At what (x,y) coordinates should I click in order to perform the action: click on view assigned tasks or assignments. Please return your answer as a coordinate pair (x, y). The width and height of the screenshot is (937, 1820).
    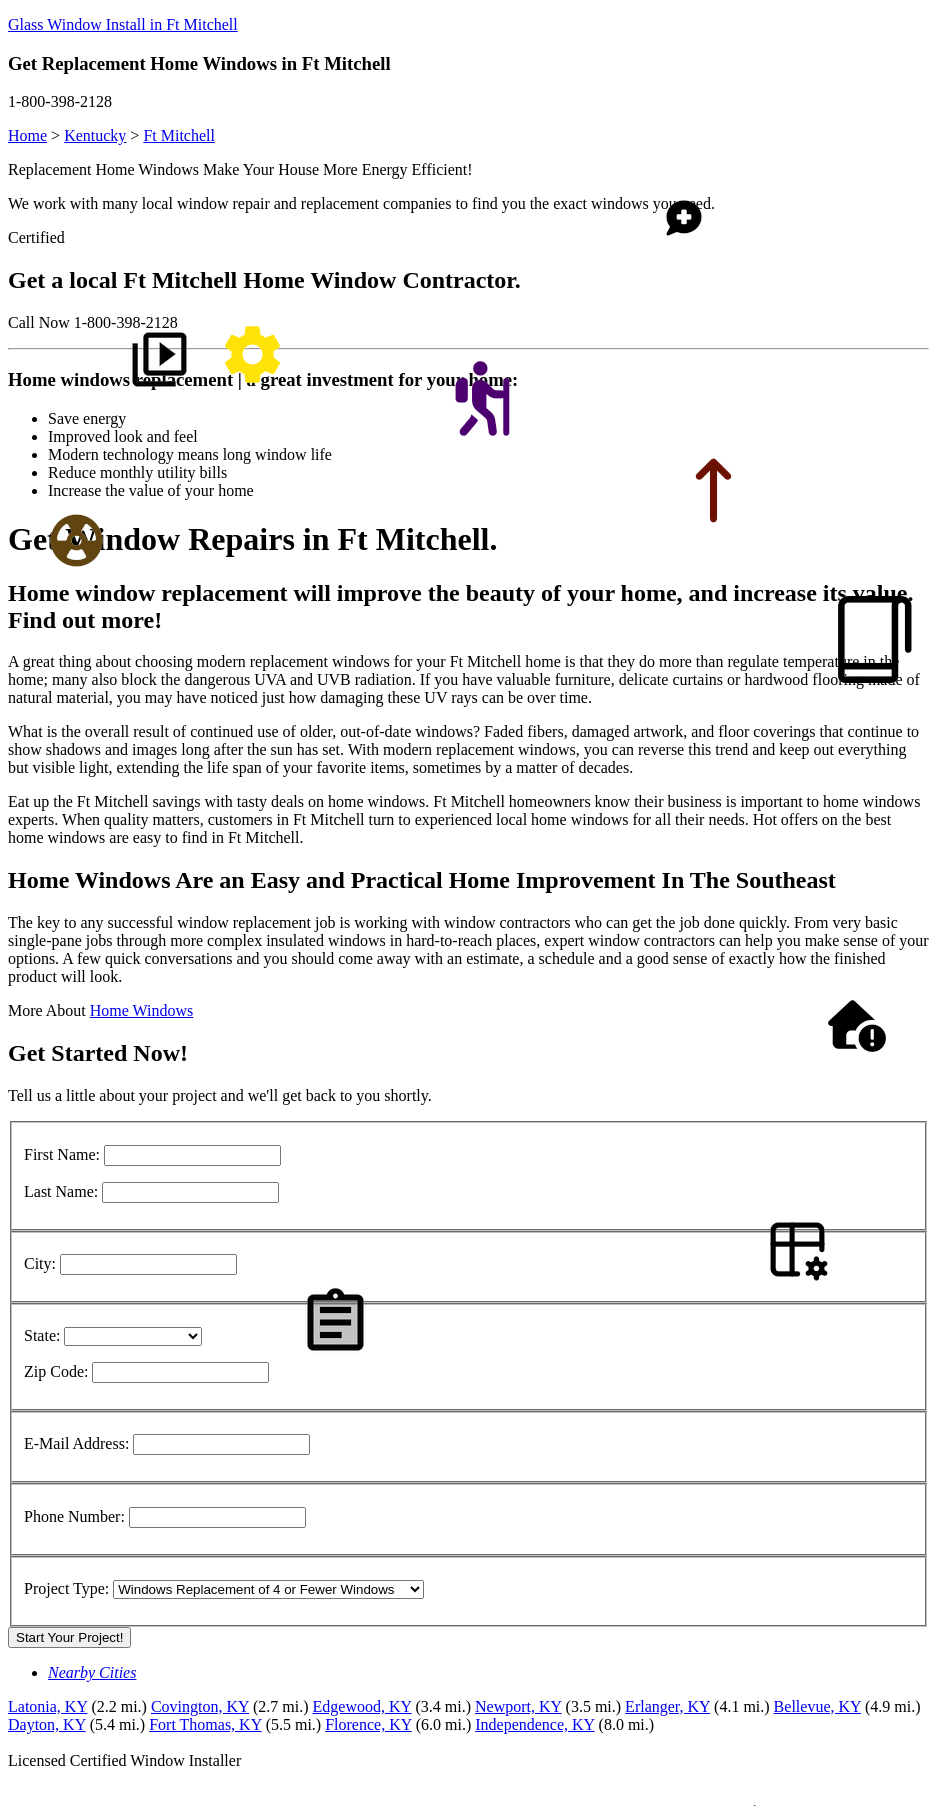
    Looking at the image, I should click on (335, 1322).